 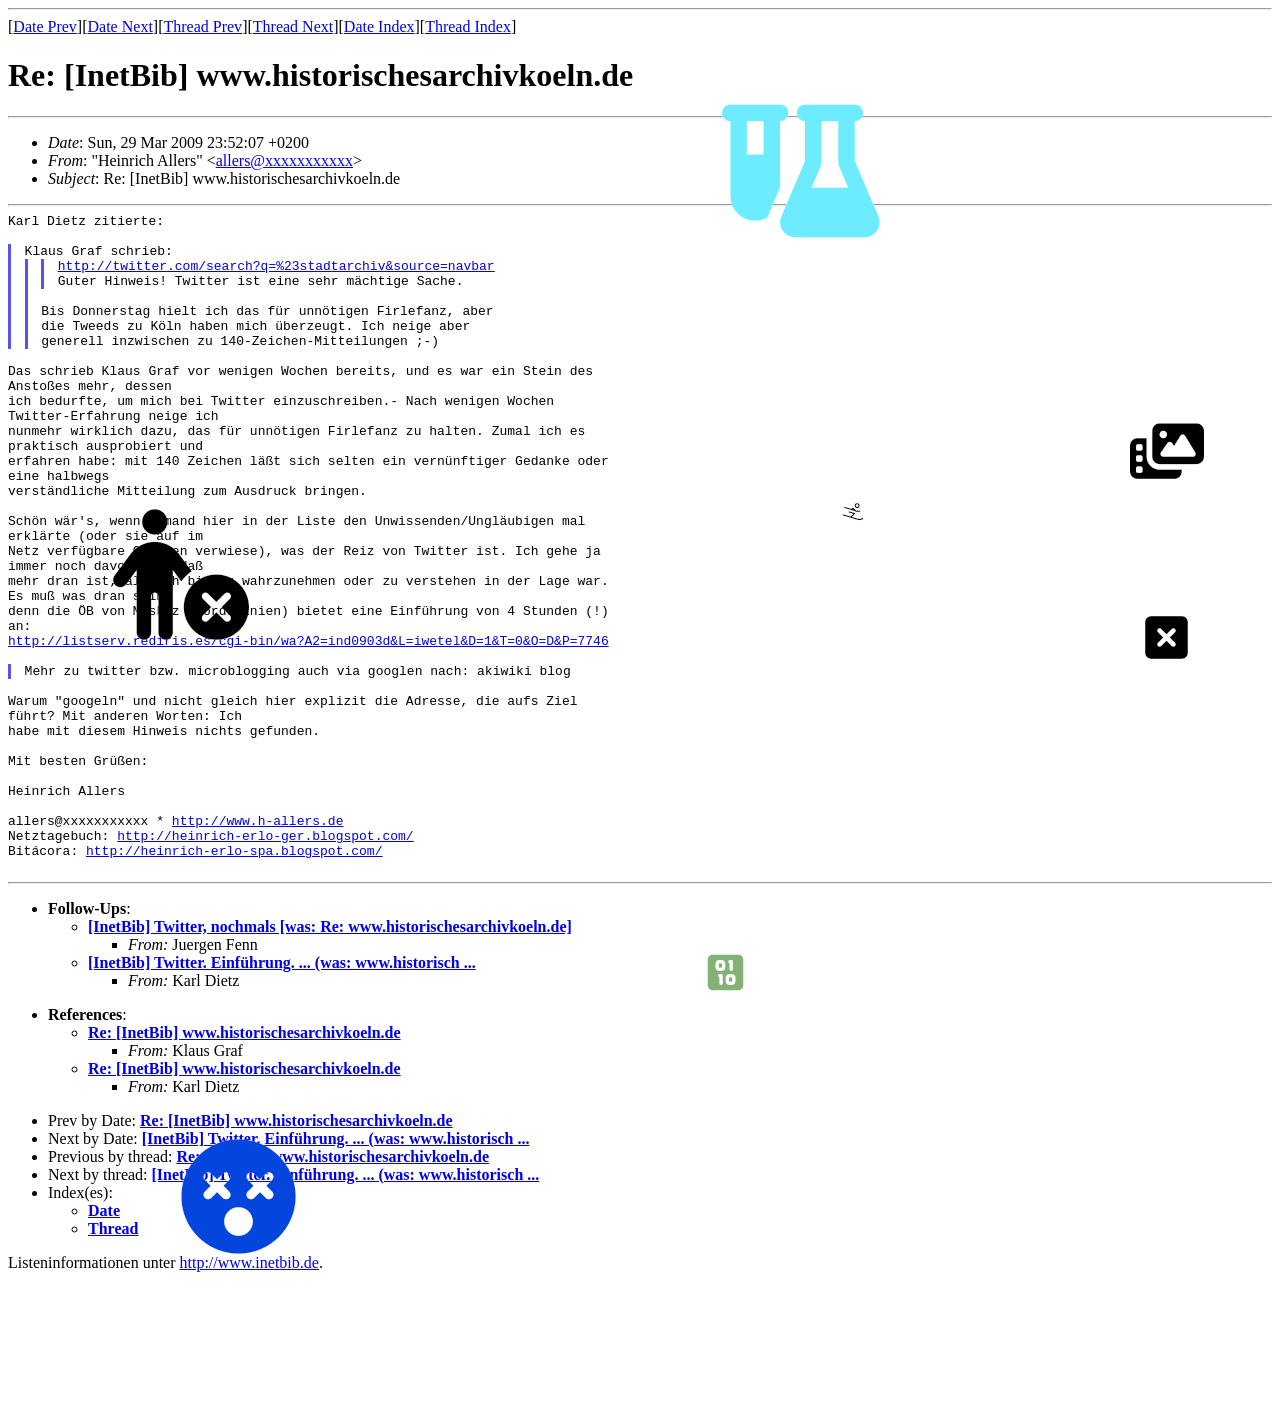 What do you see at coordinates (238, 1196) in the screenshot?
I see `indicates a confused or overwhelmed state` at bounding box center [238, 1196].